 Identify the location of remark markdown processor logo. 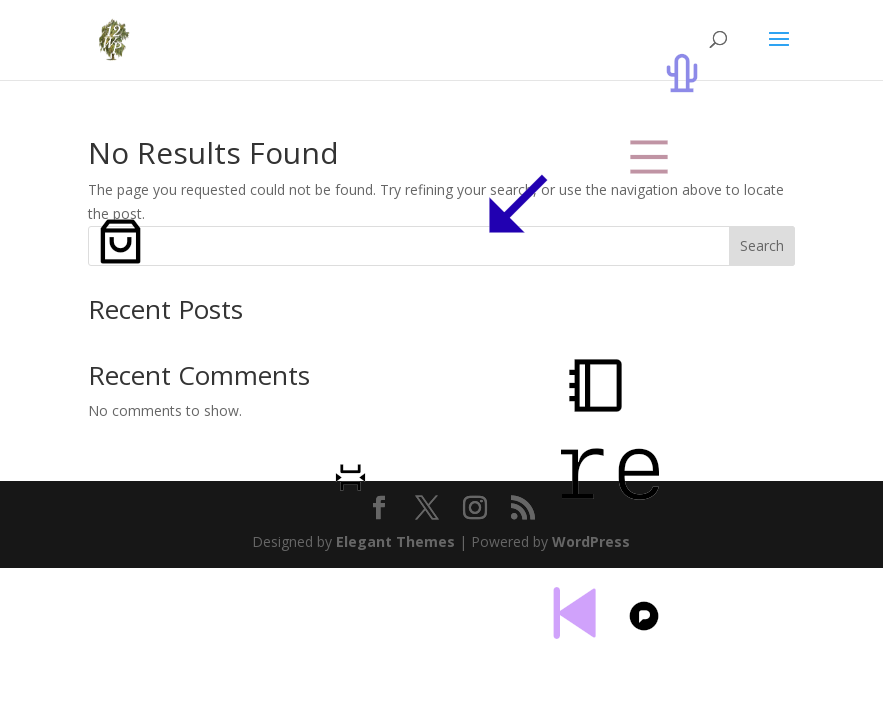
(610, 474).